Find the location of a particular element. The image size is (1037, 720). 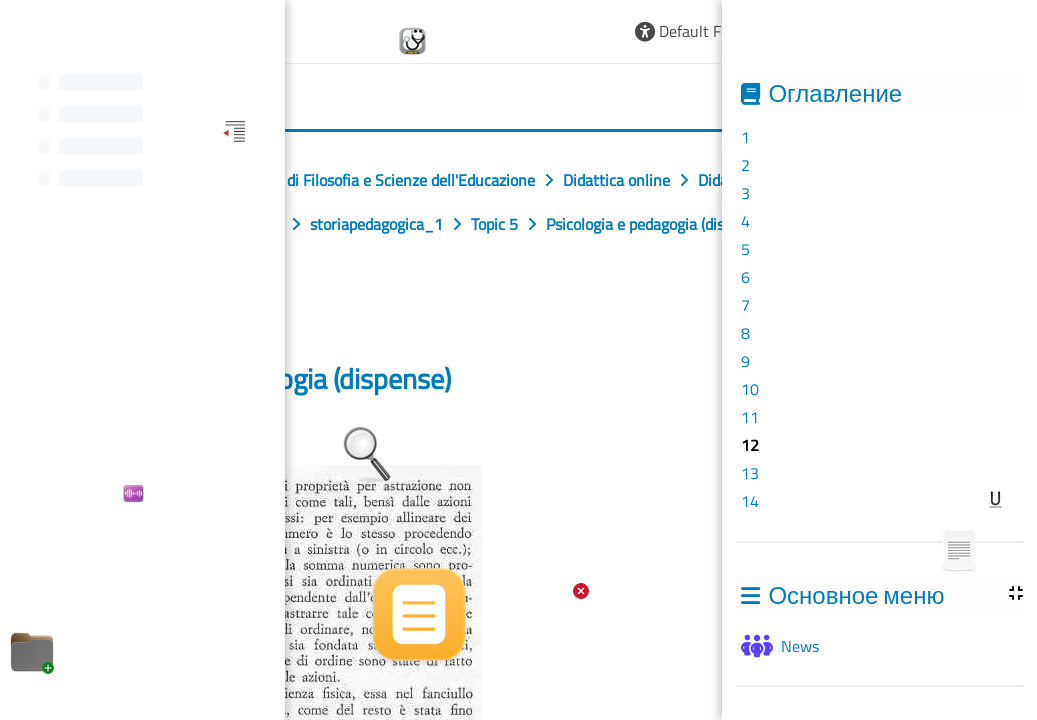

search files, apps, or settings is located at coordinates (367, 454).